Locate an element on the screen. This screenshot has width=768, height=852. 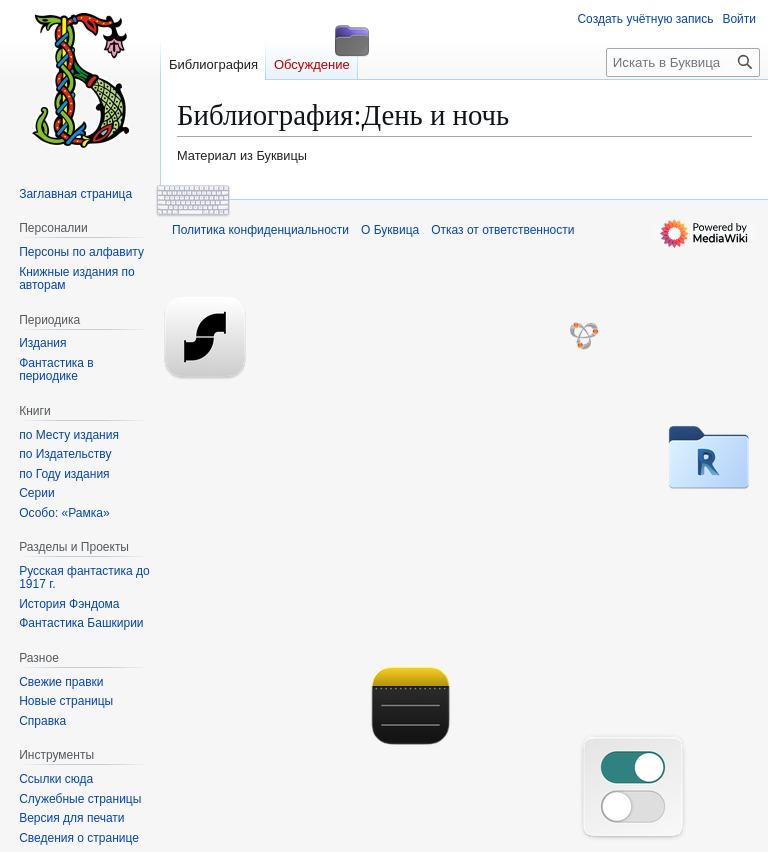
open desktop preferences or system settings is located at coordinates (633, 787).